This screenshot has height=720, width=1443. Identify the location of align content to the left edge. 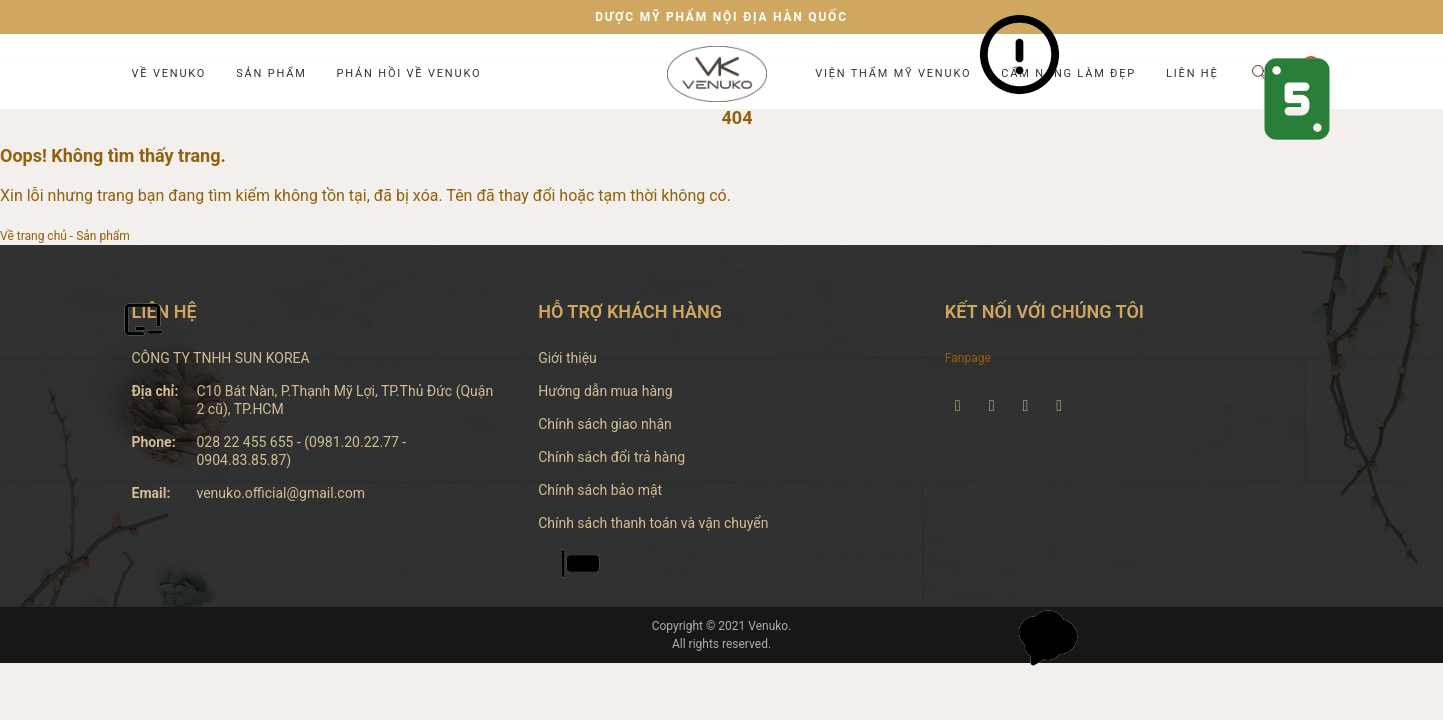
(579, 563).